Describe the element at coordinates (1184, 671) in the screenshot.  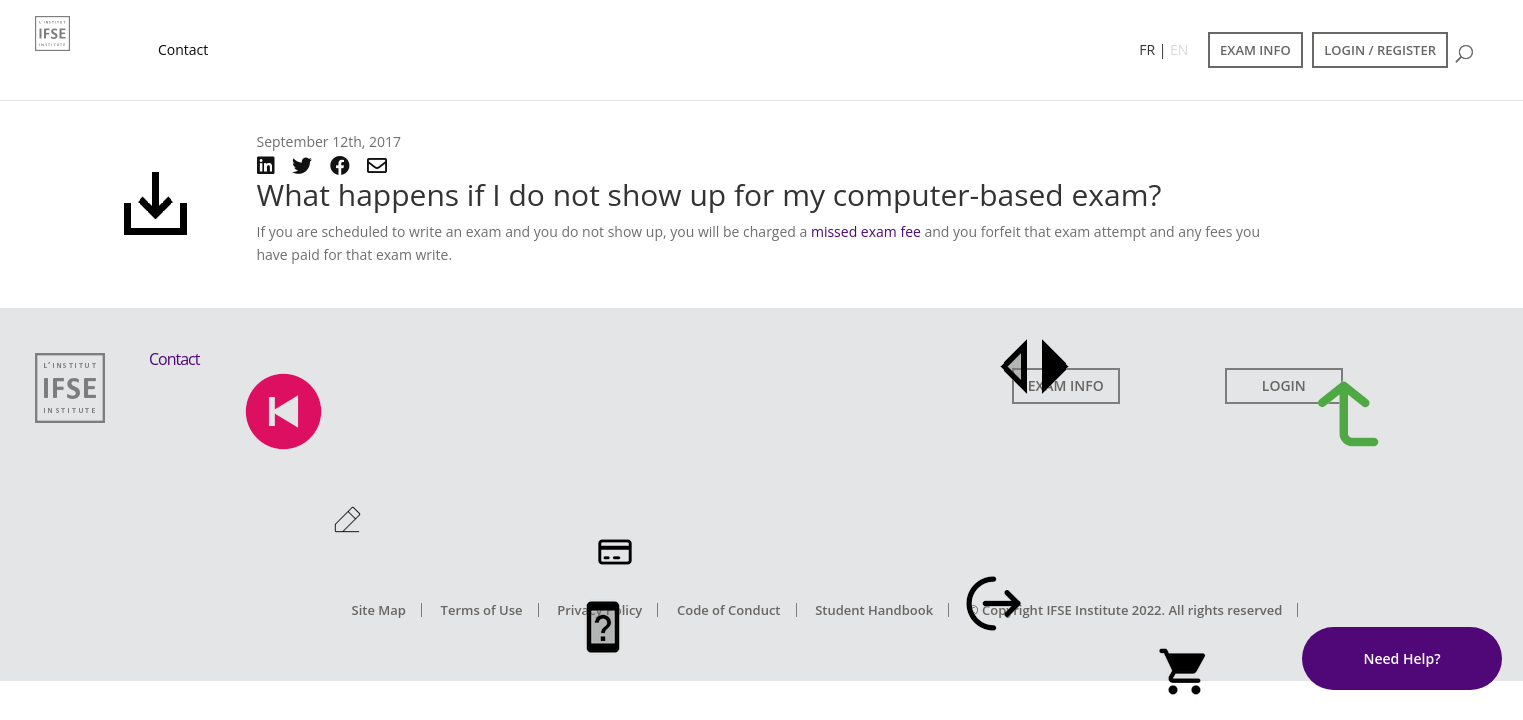
I see `view nearby grocery stores` at that location.